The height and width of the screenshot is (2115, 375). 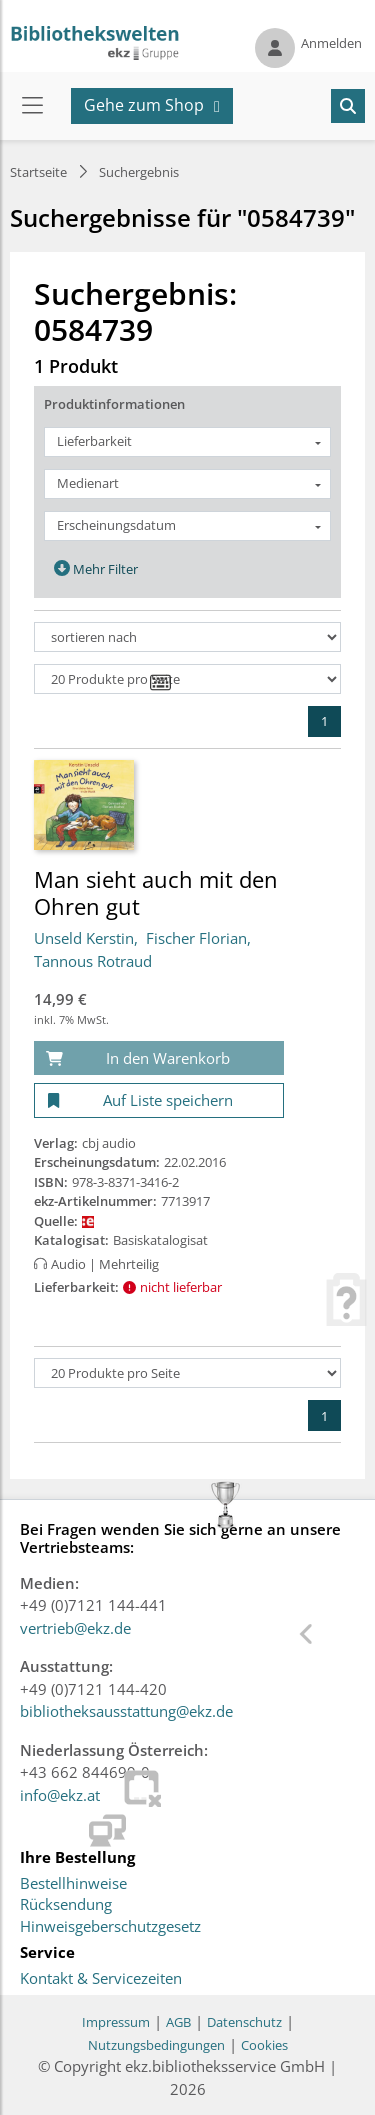 I want to click on go back to previous screen, so click(x=305, y=1634).